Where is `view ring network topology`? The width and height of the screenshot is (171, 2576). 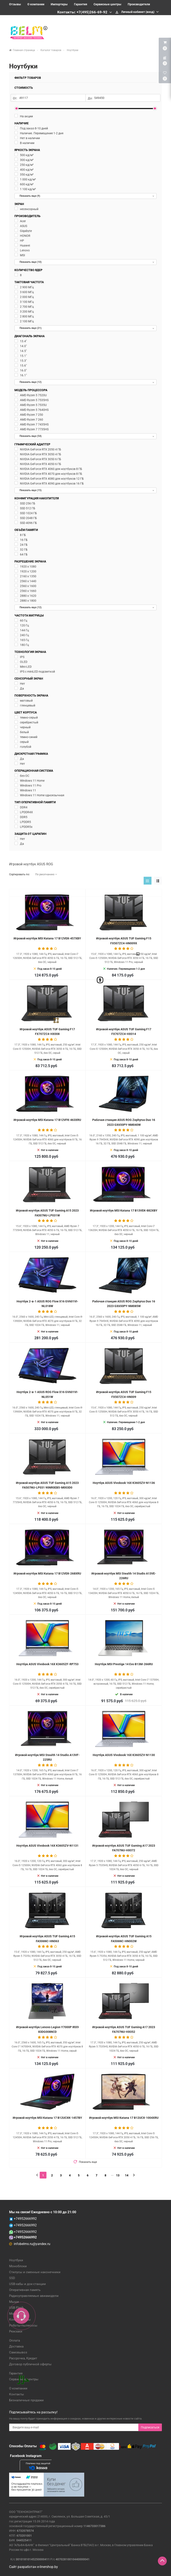
view ring network topology is located at coordinates (56, 1020).